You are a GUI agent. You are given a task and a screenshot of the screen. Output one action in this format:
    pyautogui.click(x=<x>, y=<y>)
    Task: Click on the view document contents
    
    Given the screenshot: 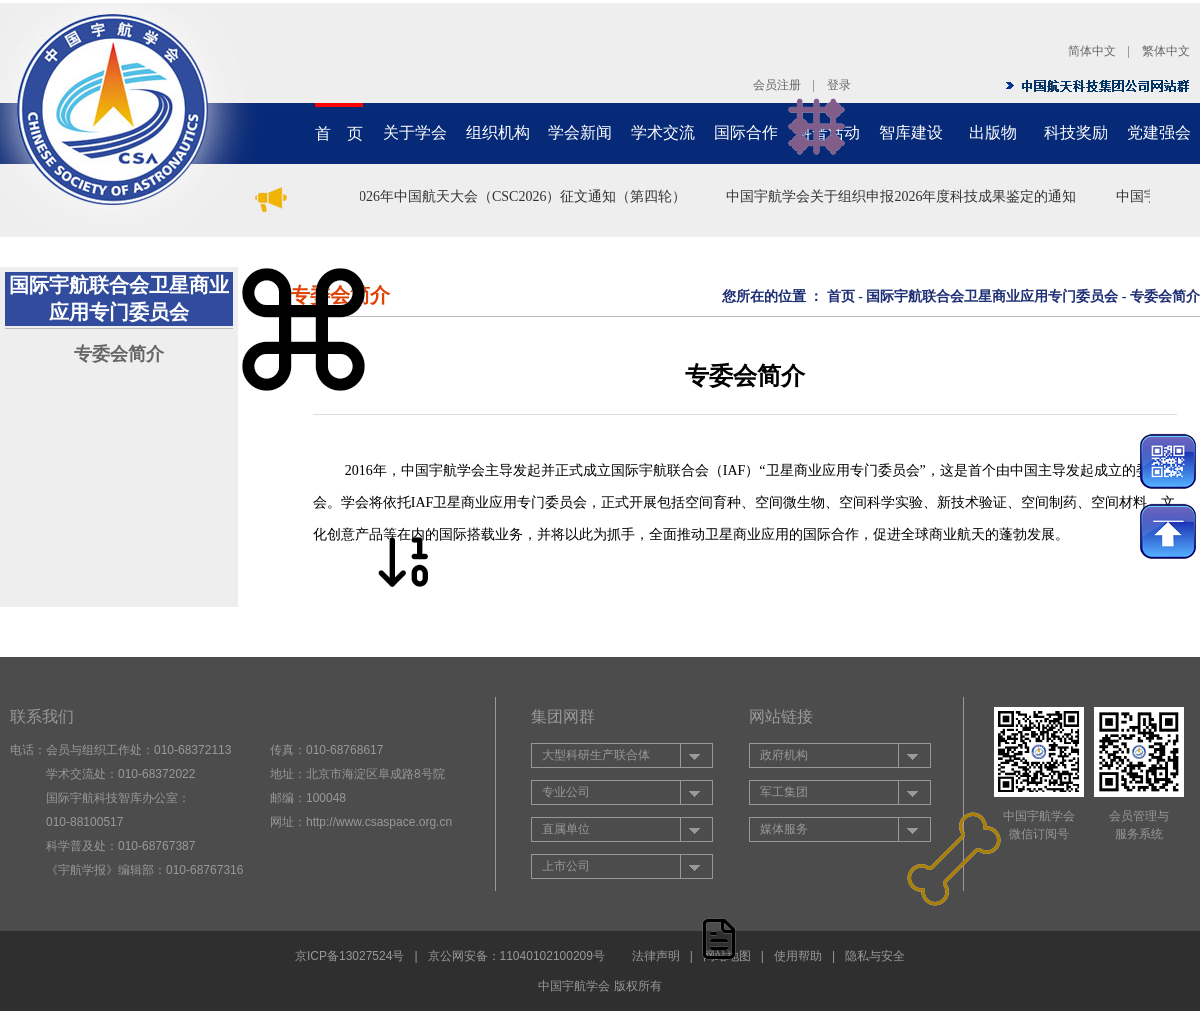 What is the action you would take?
    pyautogui.click(x=719, y=939)
    